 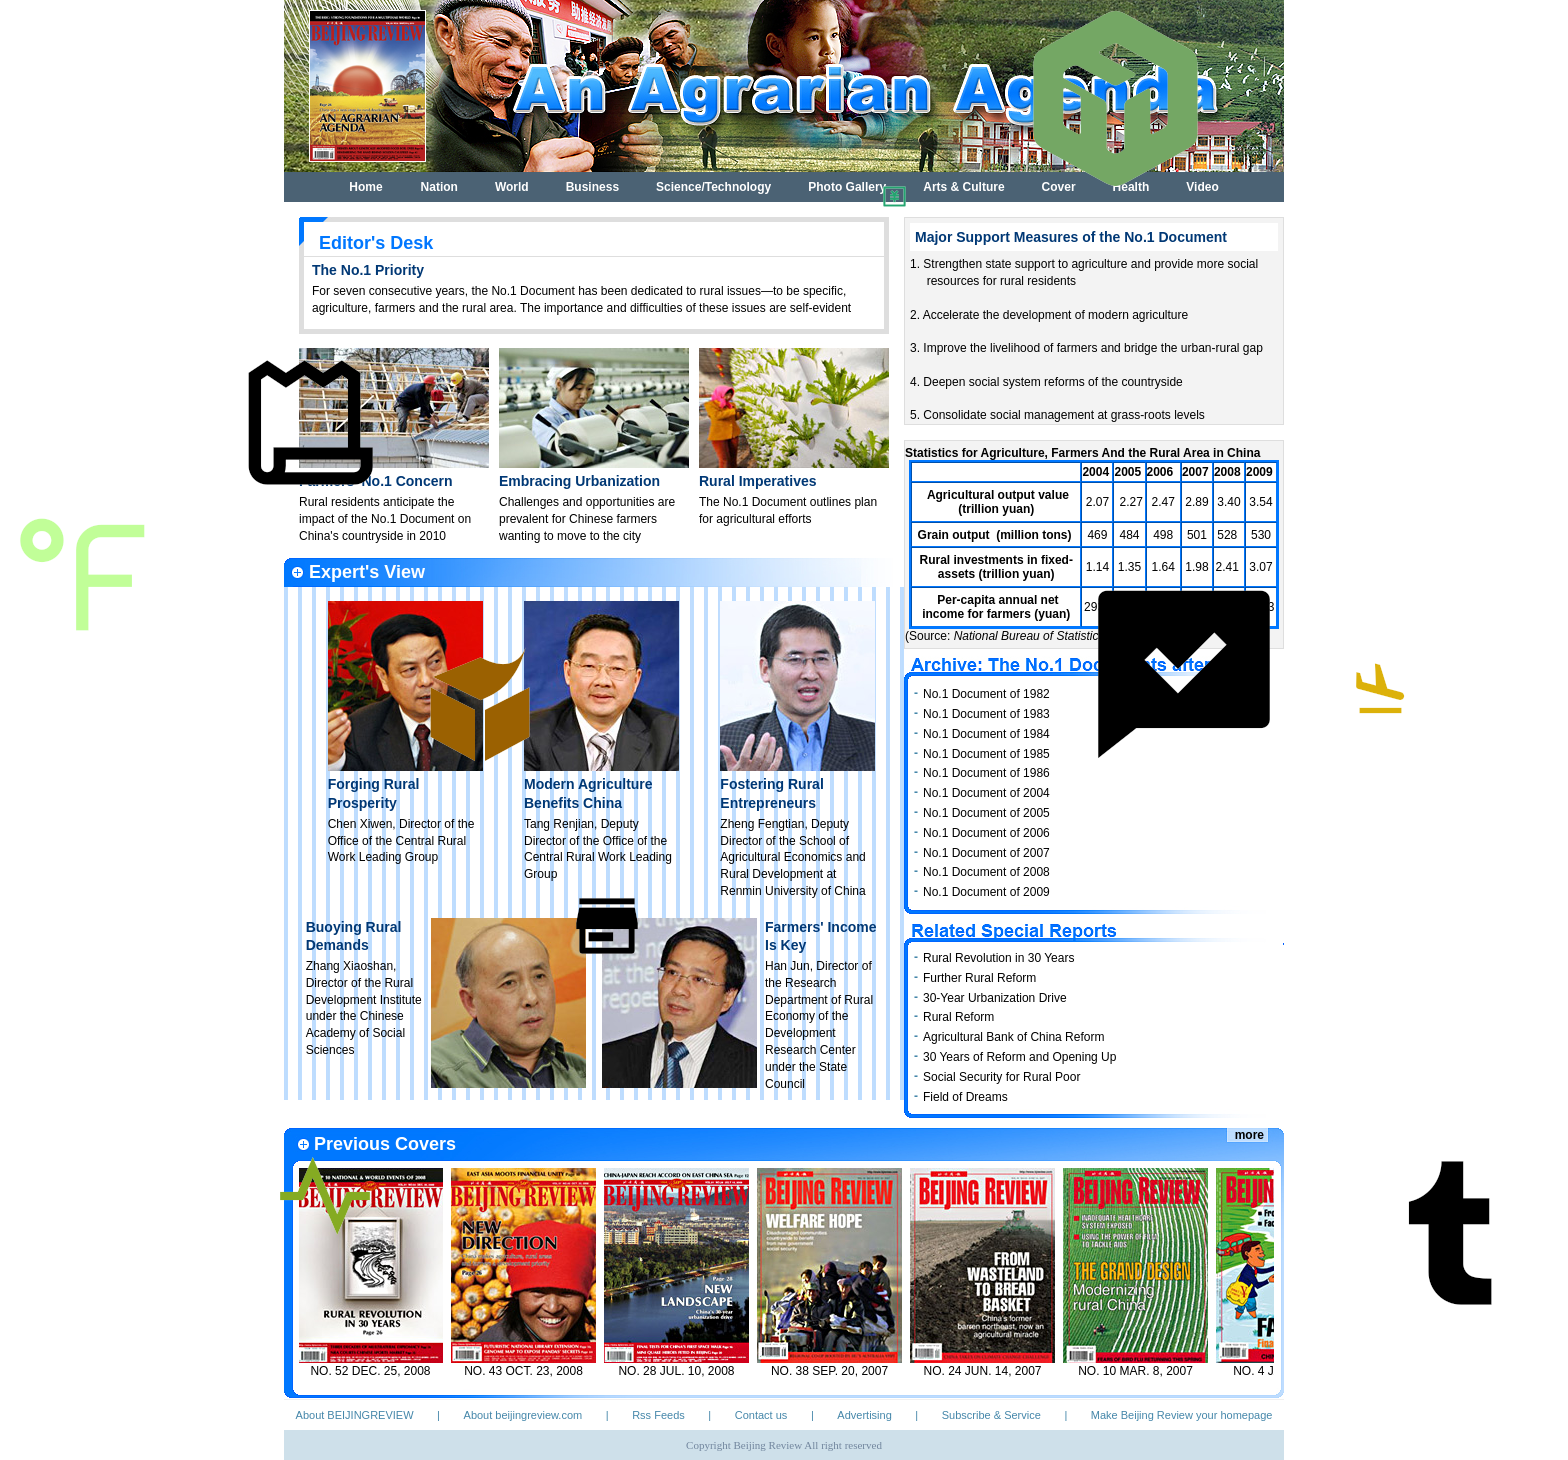 What do you see at coordinates (1450, 1233) in the screenshot?
I see `open Tumblr app` at bounding box center [1450, 1233].